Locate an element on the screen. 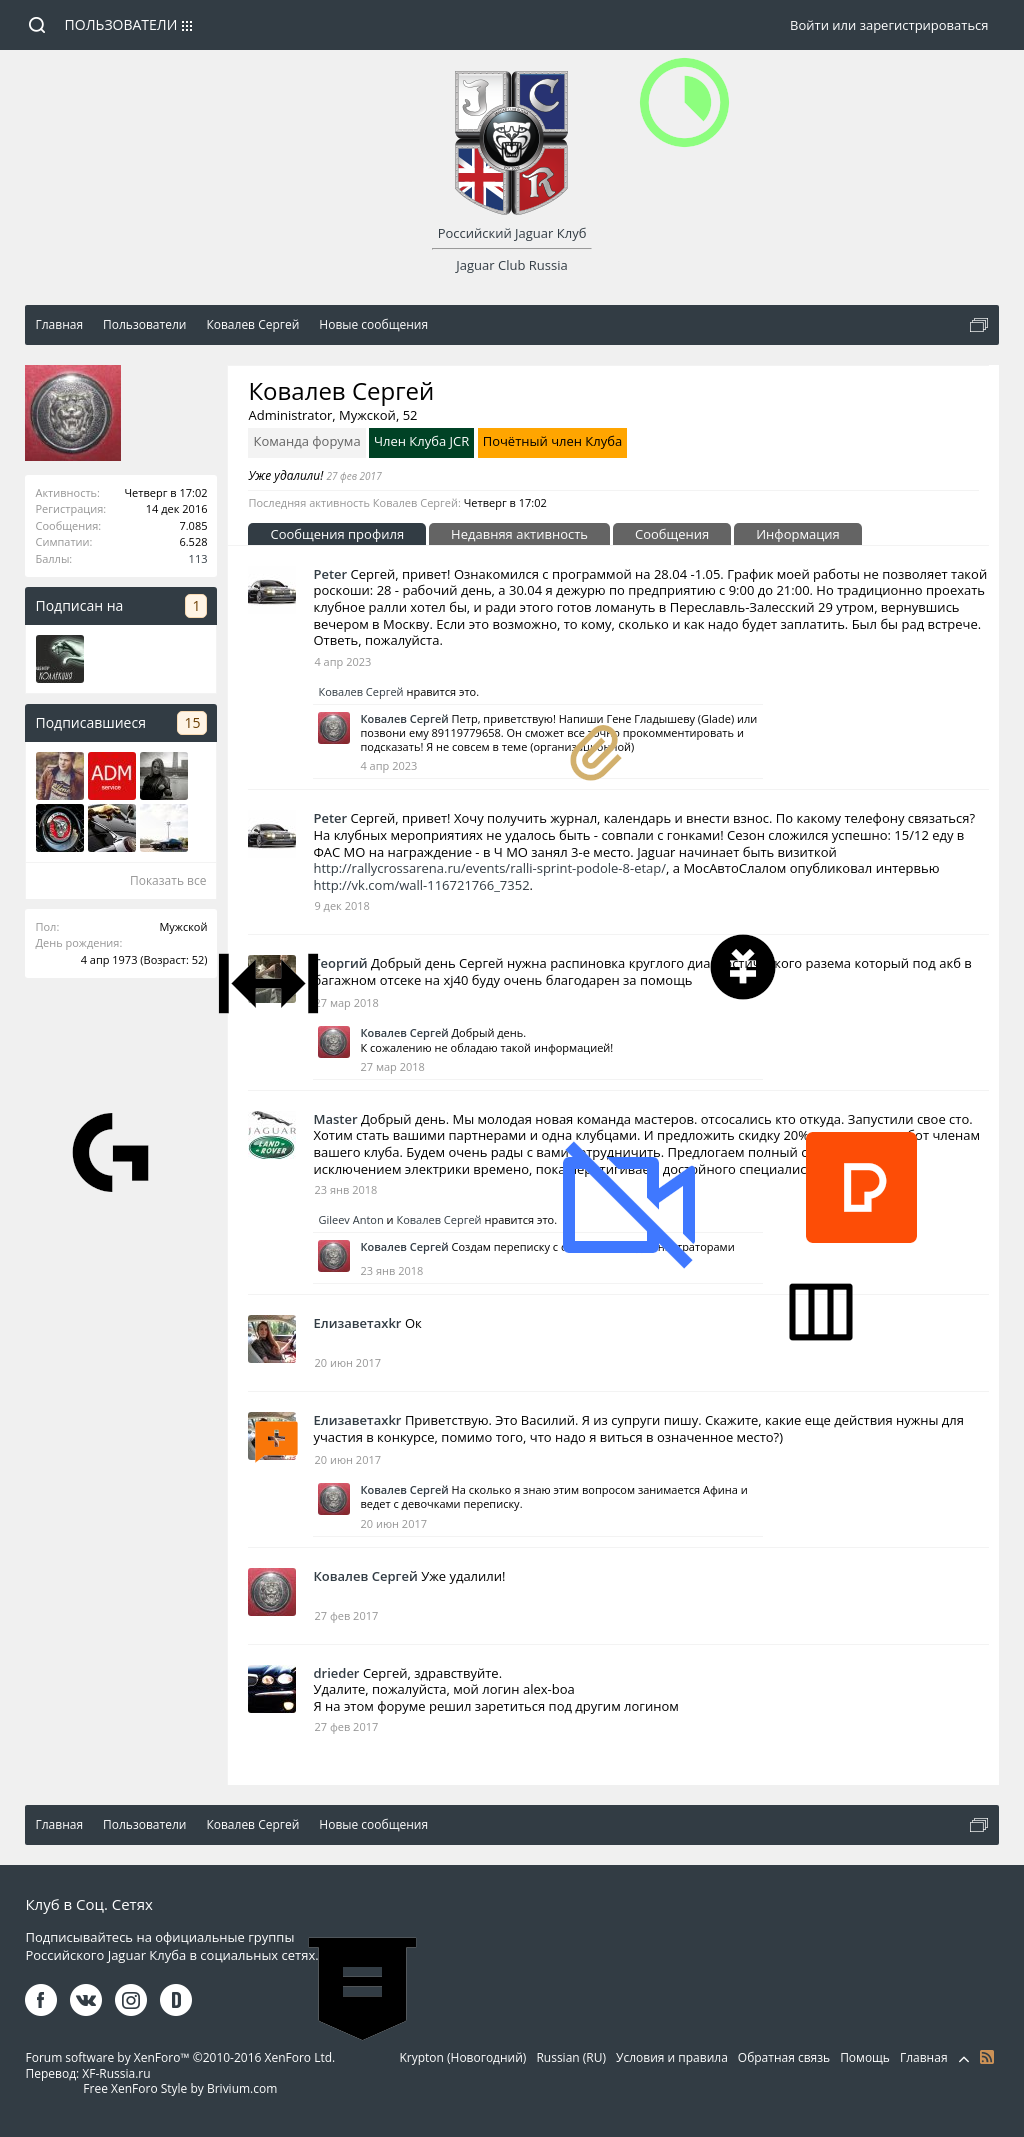 The width and height of the screenshot is (1024, 2137). start a new chat conversation is located at coordinates (276, 1440).